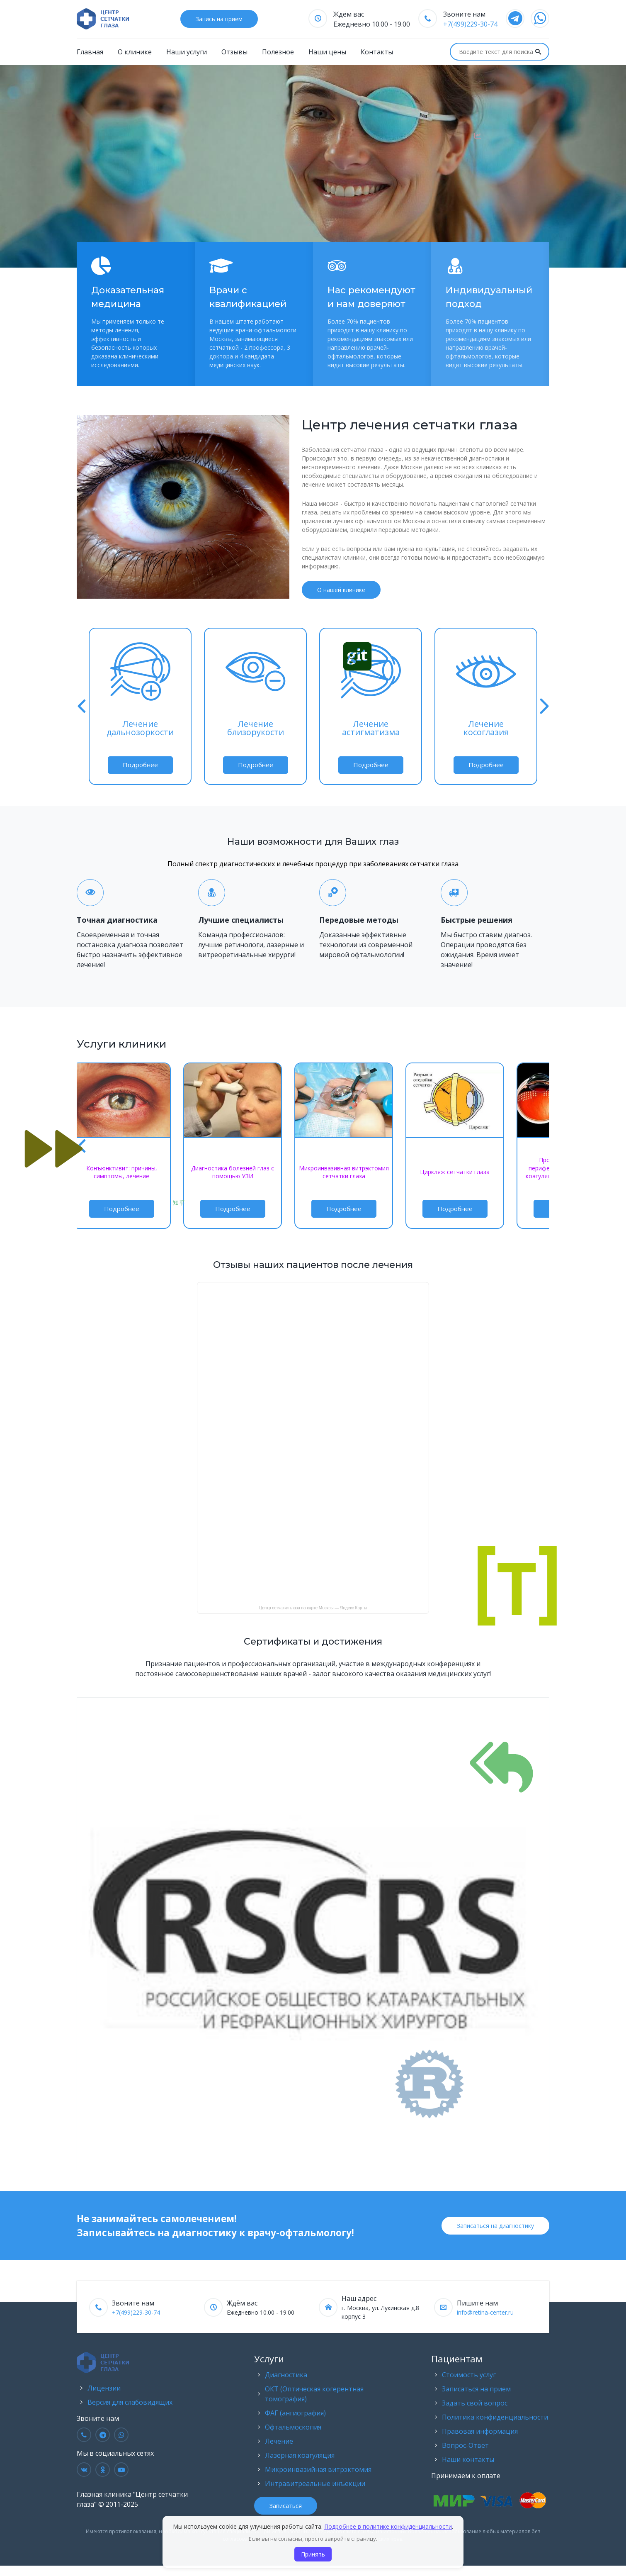 The image size is (626, 2576). I want to click on fast forward media playback, so click(52, 1149).